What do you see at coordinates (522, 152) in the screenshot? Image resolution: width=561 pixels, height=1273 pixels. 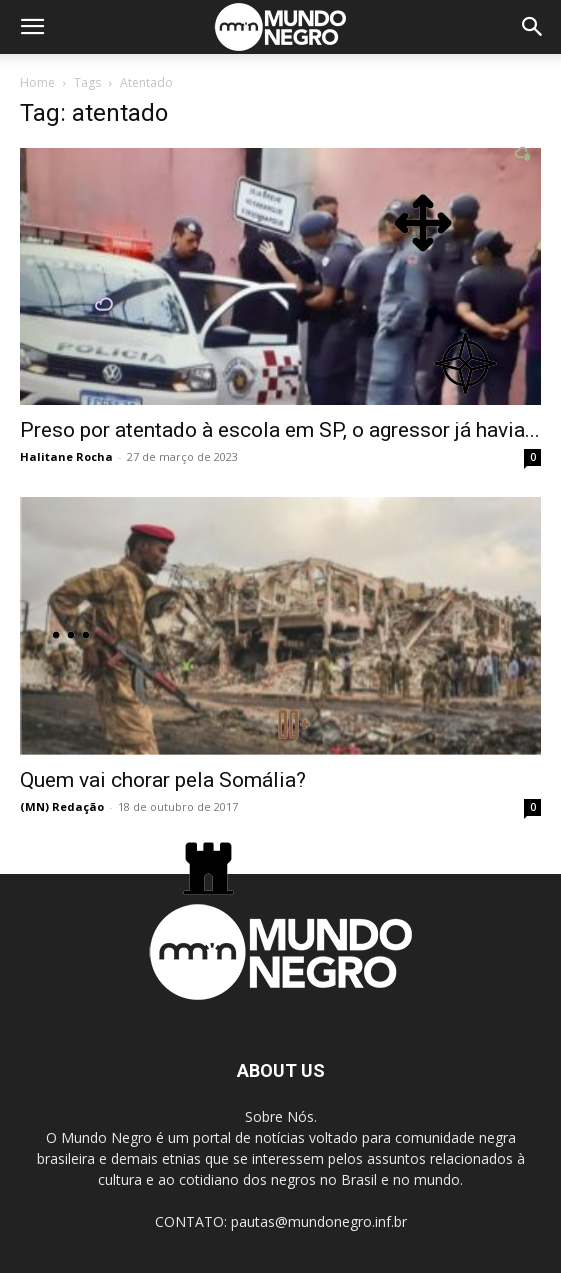 I see `access cloud-based bitcoin wallet` at bounding box center [522, 152].